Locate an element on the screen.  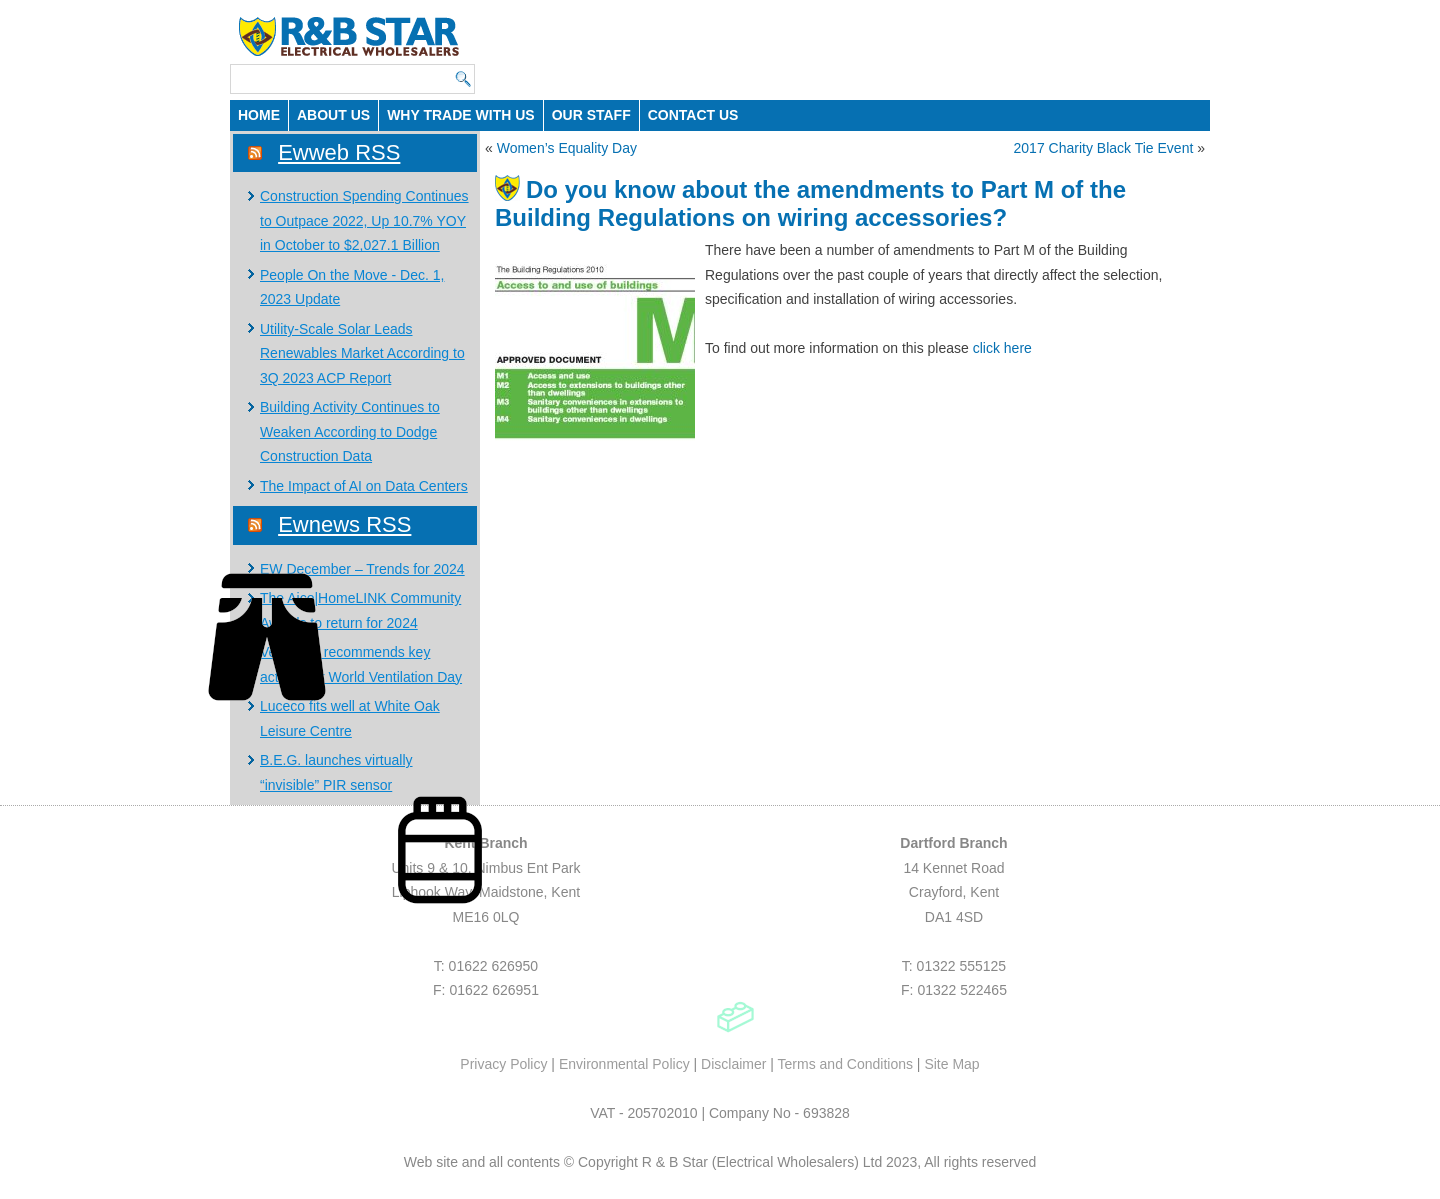
view product or container details is located at coordinates (440, 850).